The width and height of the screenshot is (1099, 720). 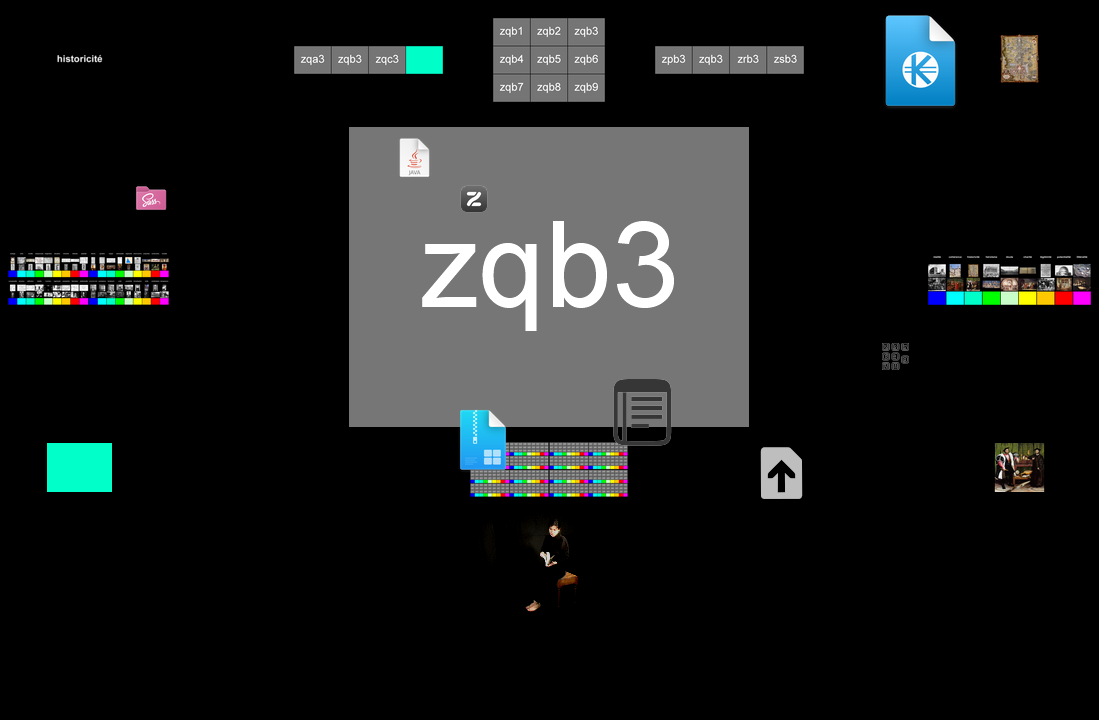 I want to click on open the notes app, so click(x=644, y=414).